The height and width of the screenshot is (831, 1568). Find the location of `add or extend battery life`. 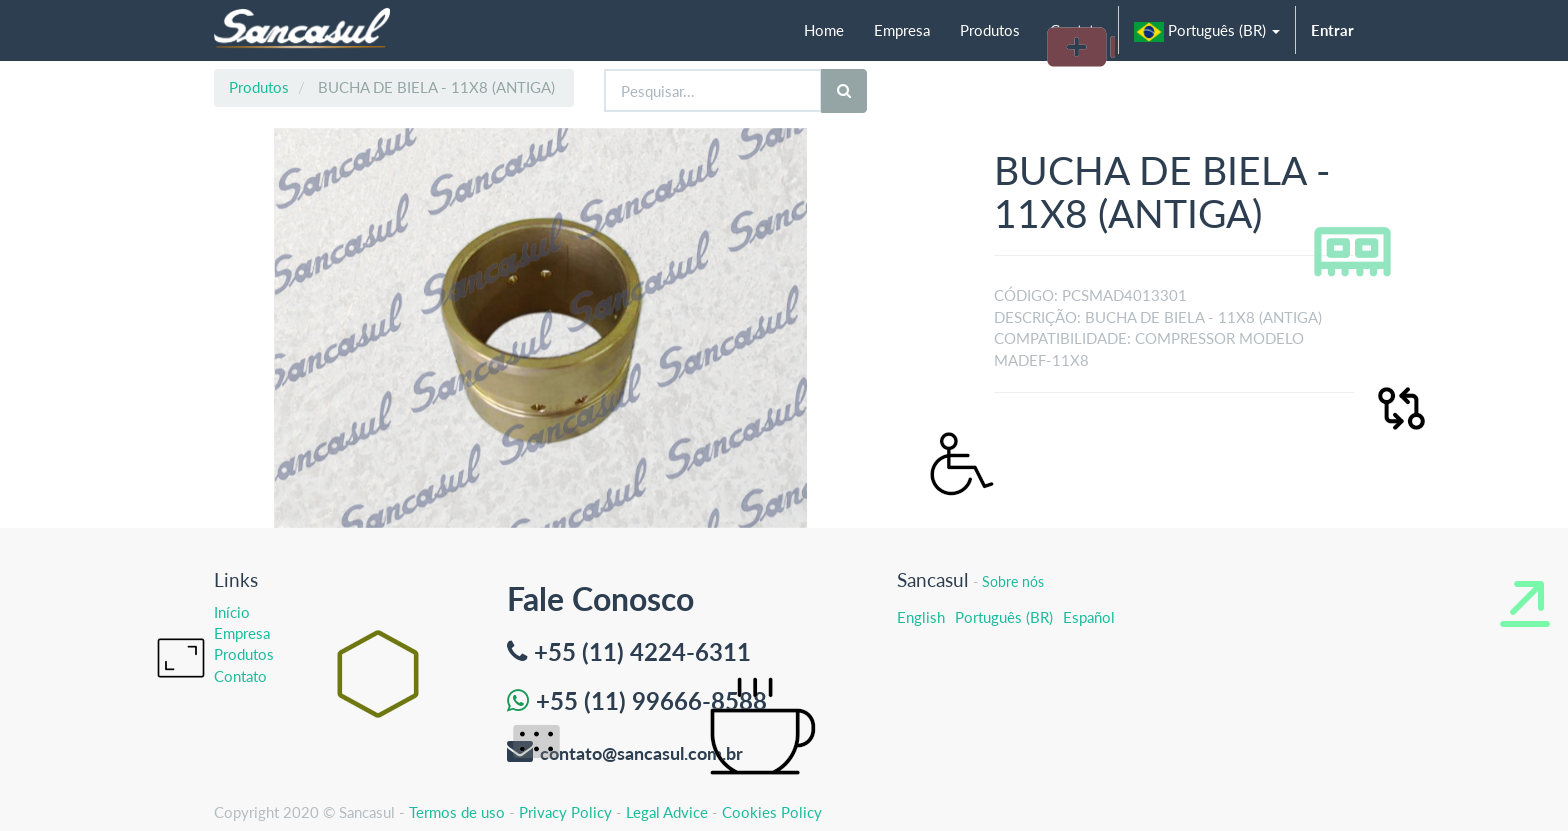

add or extend battery life is located at coordinates (1080, 47).